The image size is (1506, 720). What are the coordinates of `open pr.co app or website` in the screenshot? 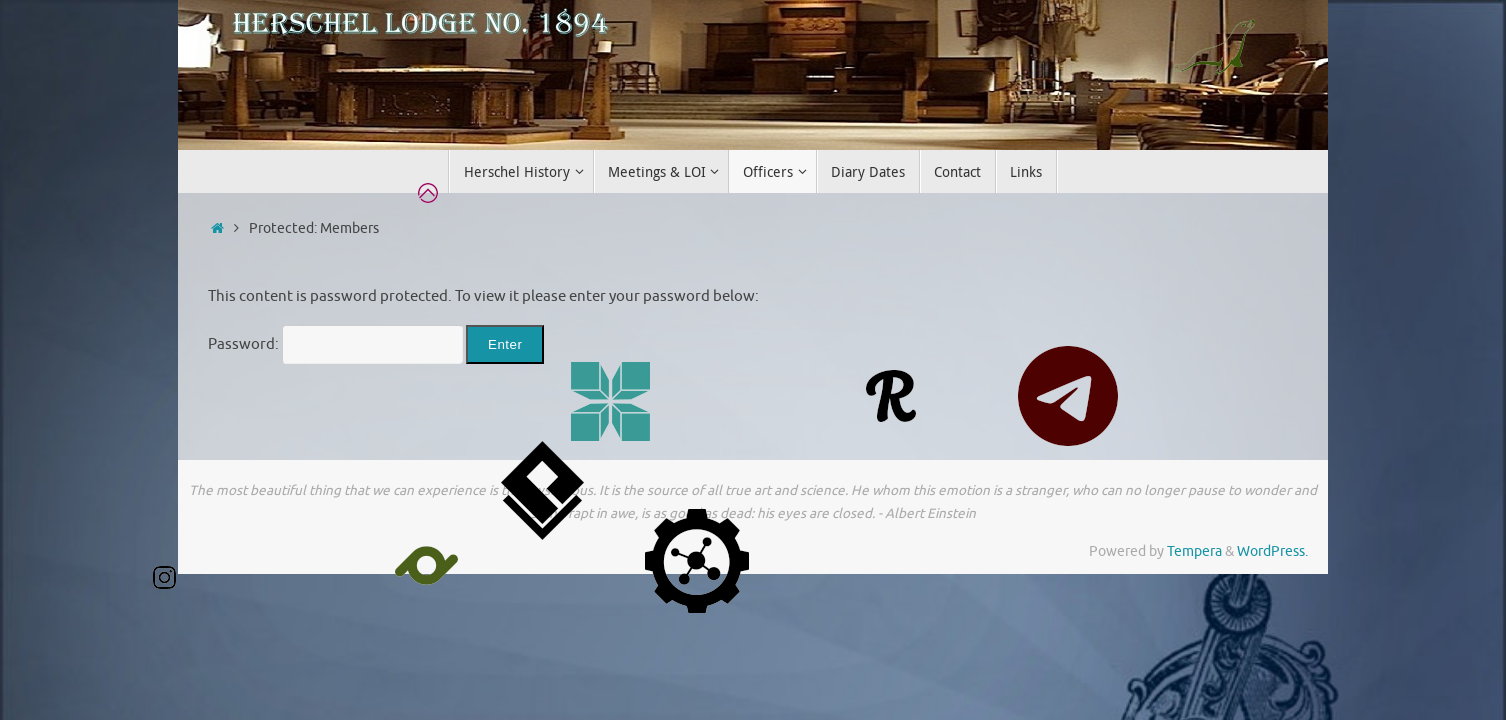 It's located at (426, 565).